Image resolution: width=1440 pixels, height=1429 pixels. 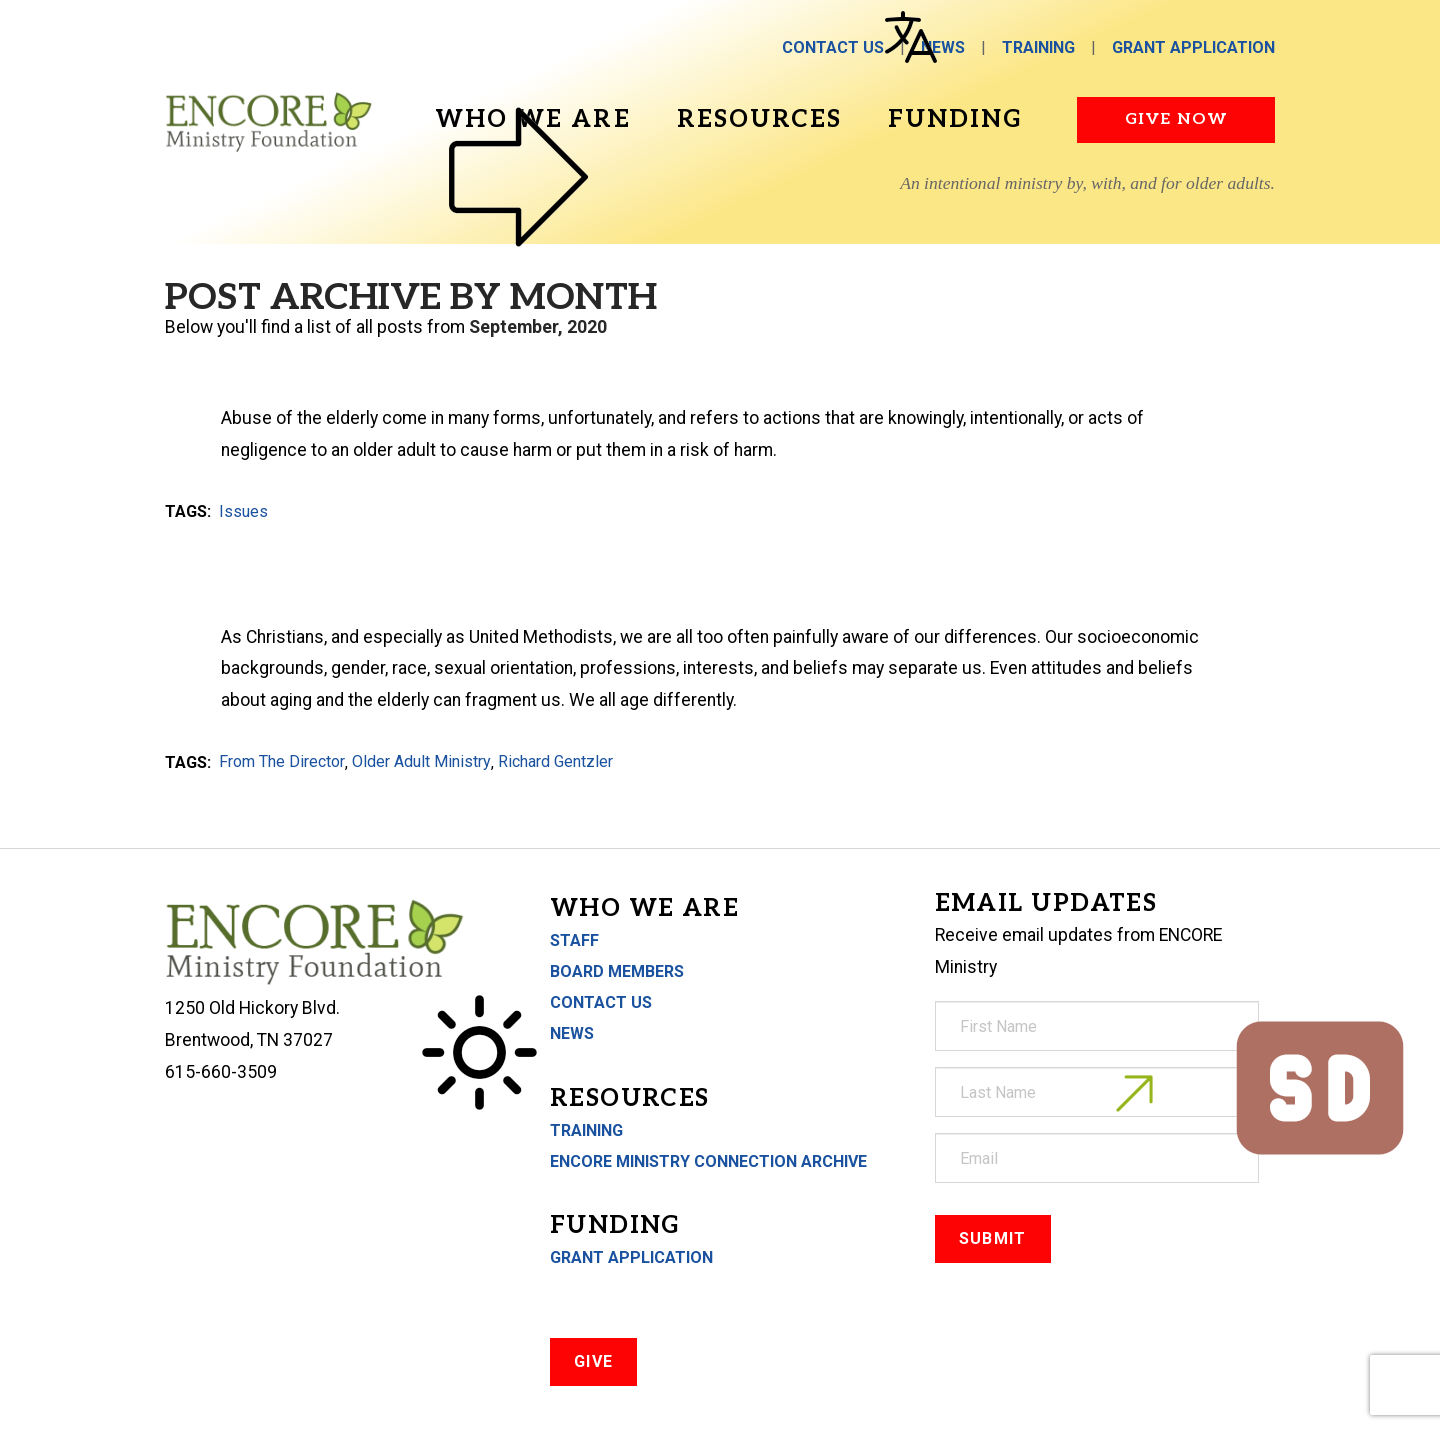 I want to click on switch to light mode, so click(x=479, y=1052).